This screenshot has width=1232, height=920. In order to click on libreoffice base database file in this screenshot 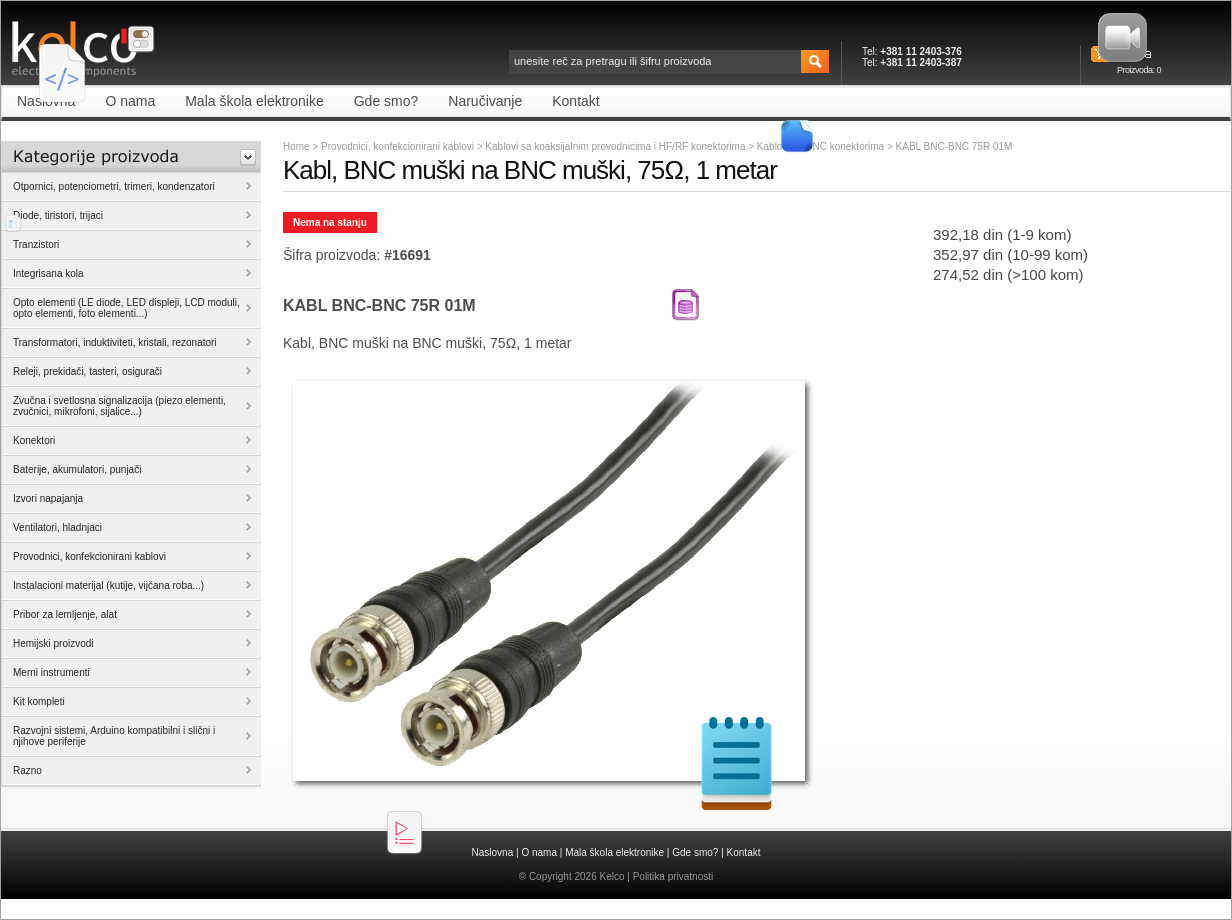, I will do `click(685, 304)`.